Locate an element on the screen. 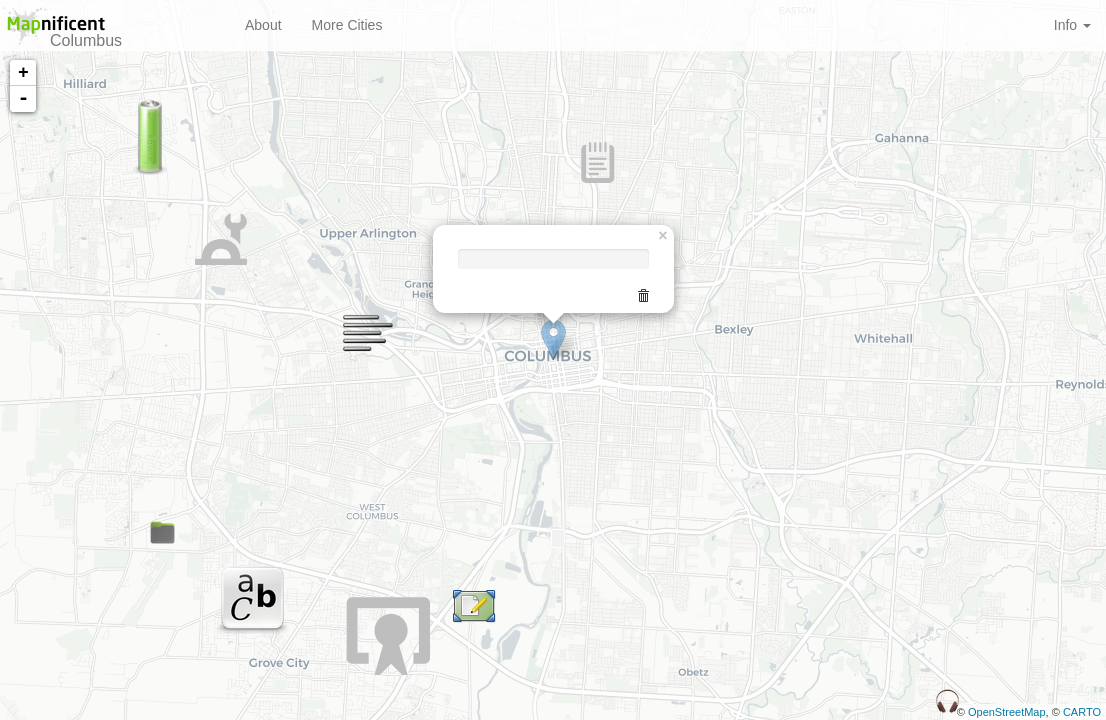  view certificate or credential file is located at coordinates (385, 630).